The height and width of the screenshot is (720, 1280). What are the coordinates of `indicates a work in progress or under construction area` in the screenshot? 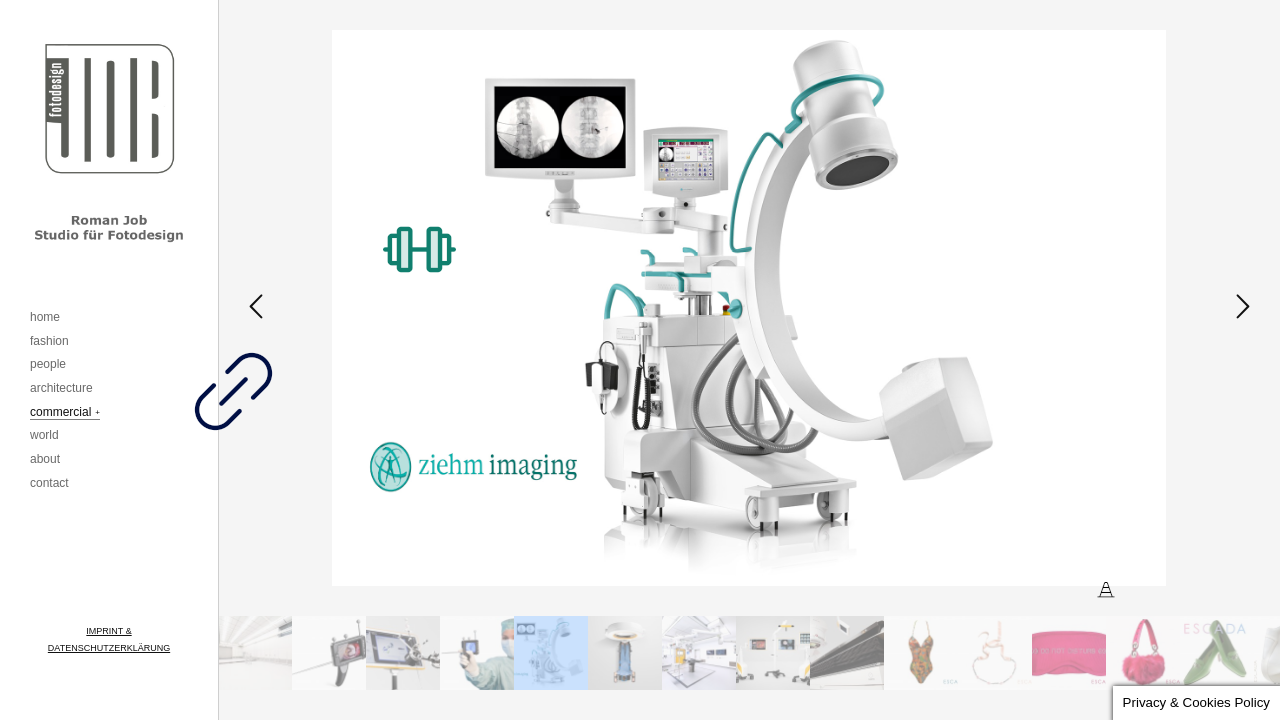 It's located at (1106, 590).